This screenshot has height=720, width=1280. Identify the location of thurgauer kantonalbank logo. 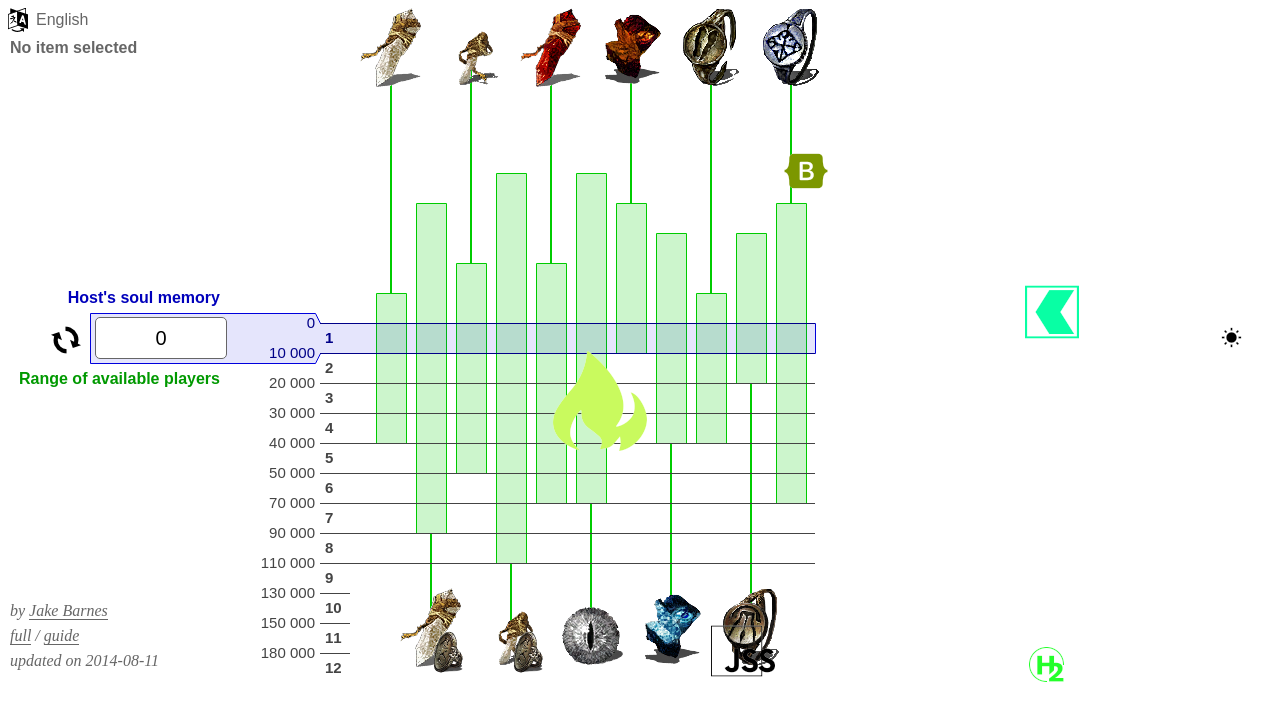
(1052, 312).